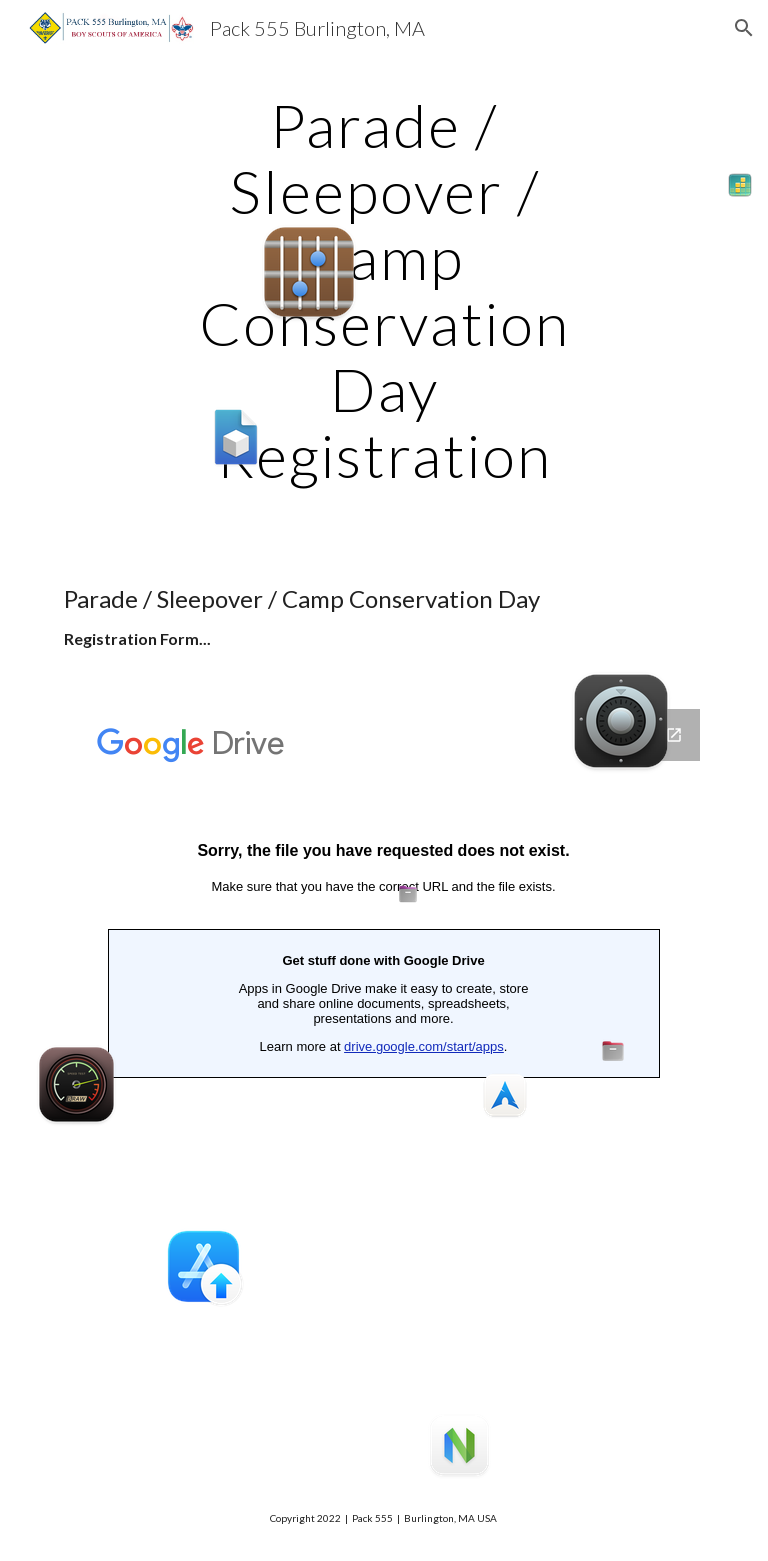 The height and width of the screenshot is (1561, 768). I want to click on check for and install system software updates, so click(203, 1266).